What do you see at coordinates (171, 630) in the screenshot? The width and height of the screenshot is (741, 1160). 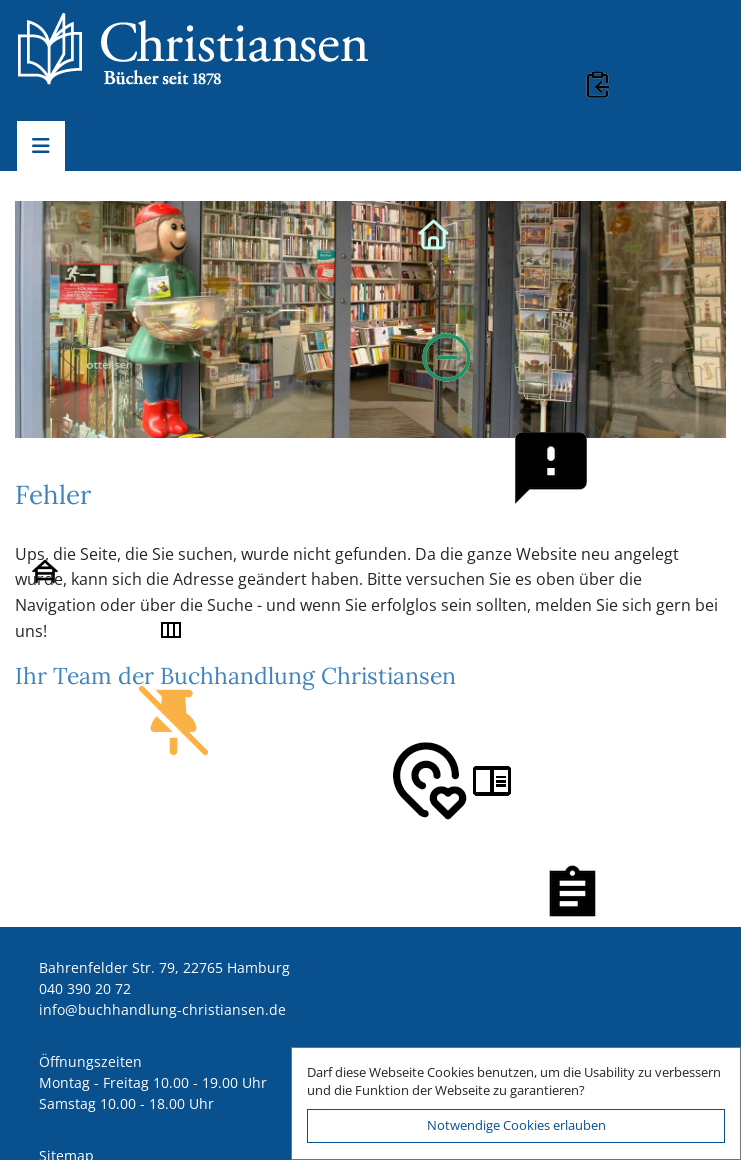 I see `switch to week view in calendar` at bounding box center [171, 630].